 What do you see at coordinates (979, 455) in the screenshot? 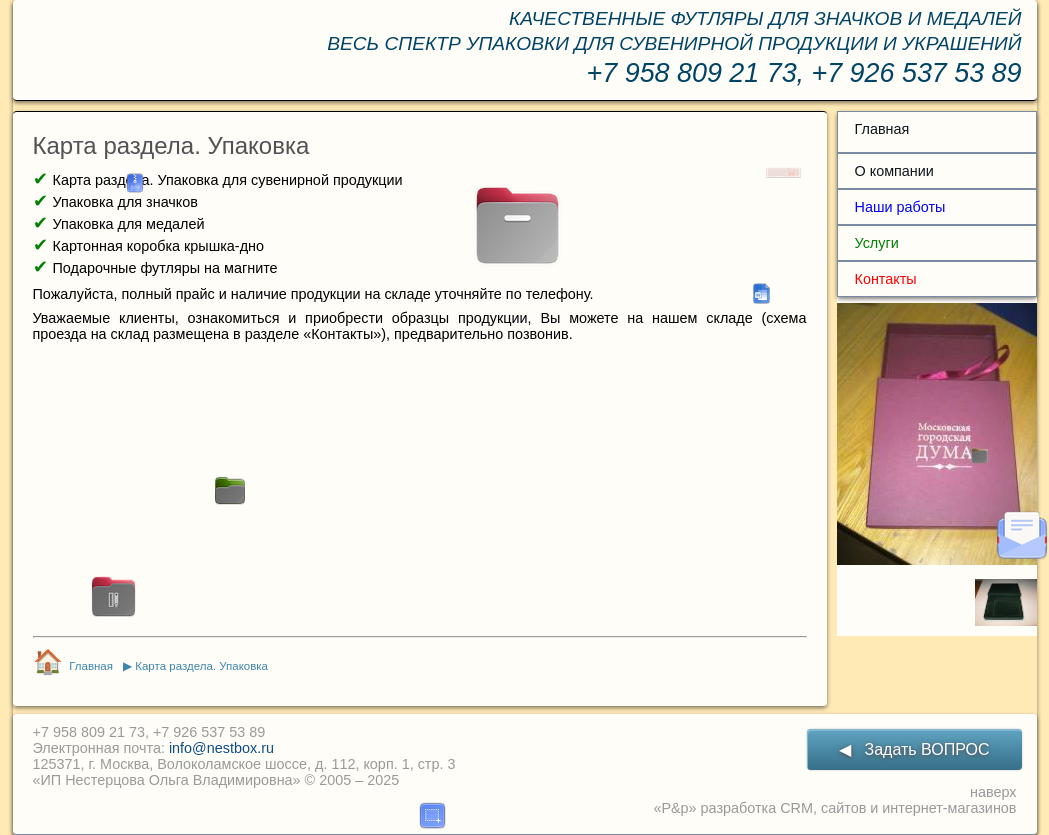
I see `open a folder to view its contents` at bounding box center [979, 455].